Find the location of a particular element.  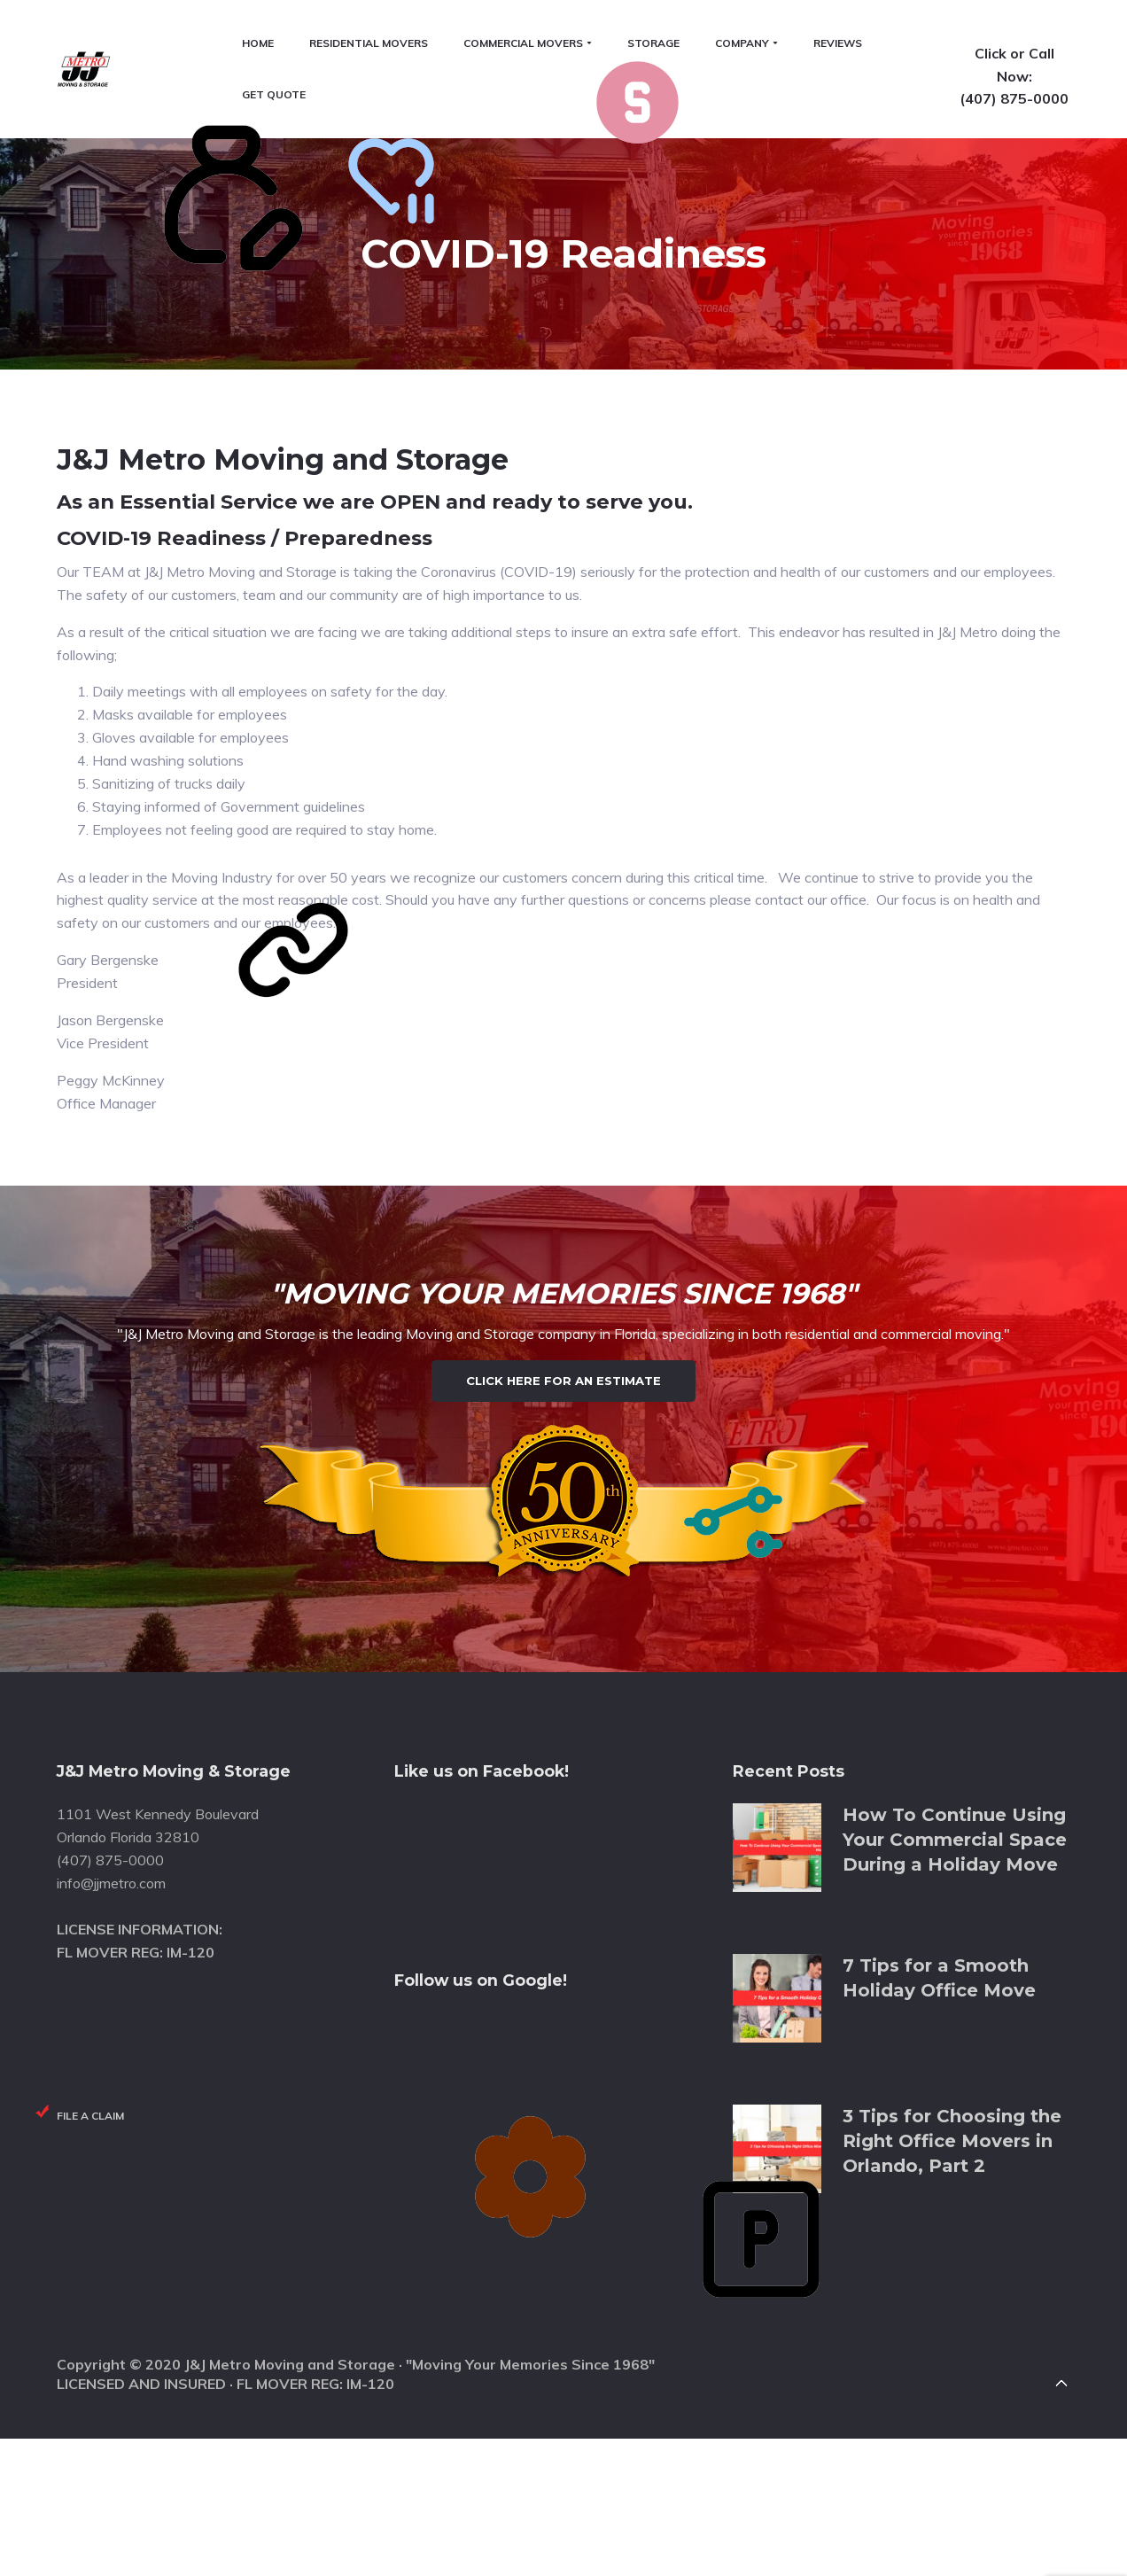

indicates a "small" size option is located at coordinates (637, 102).